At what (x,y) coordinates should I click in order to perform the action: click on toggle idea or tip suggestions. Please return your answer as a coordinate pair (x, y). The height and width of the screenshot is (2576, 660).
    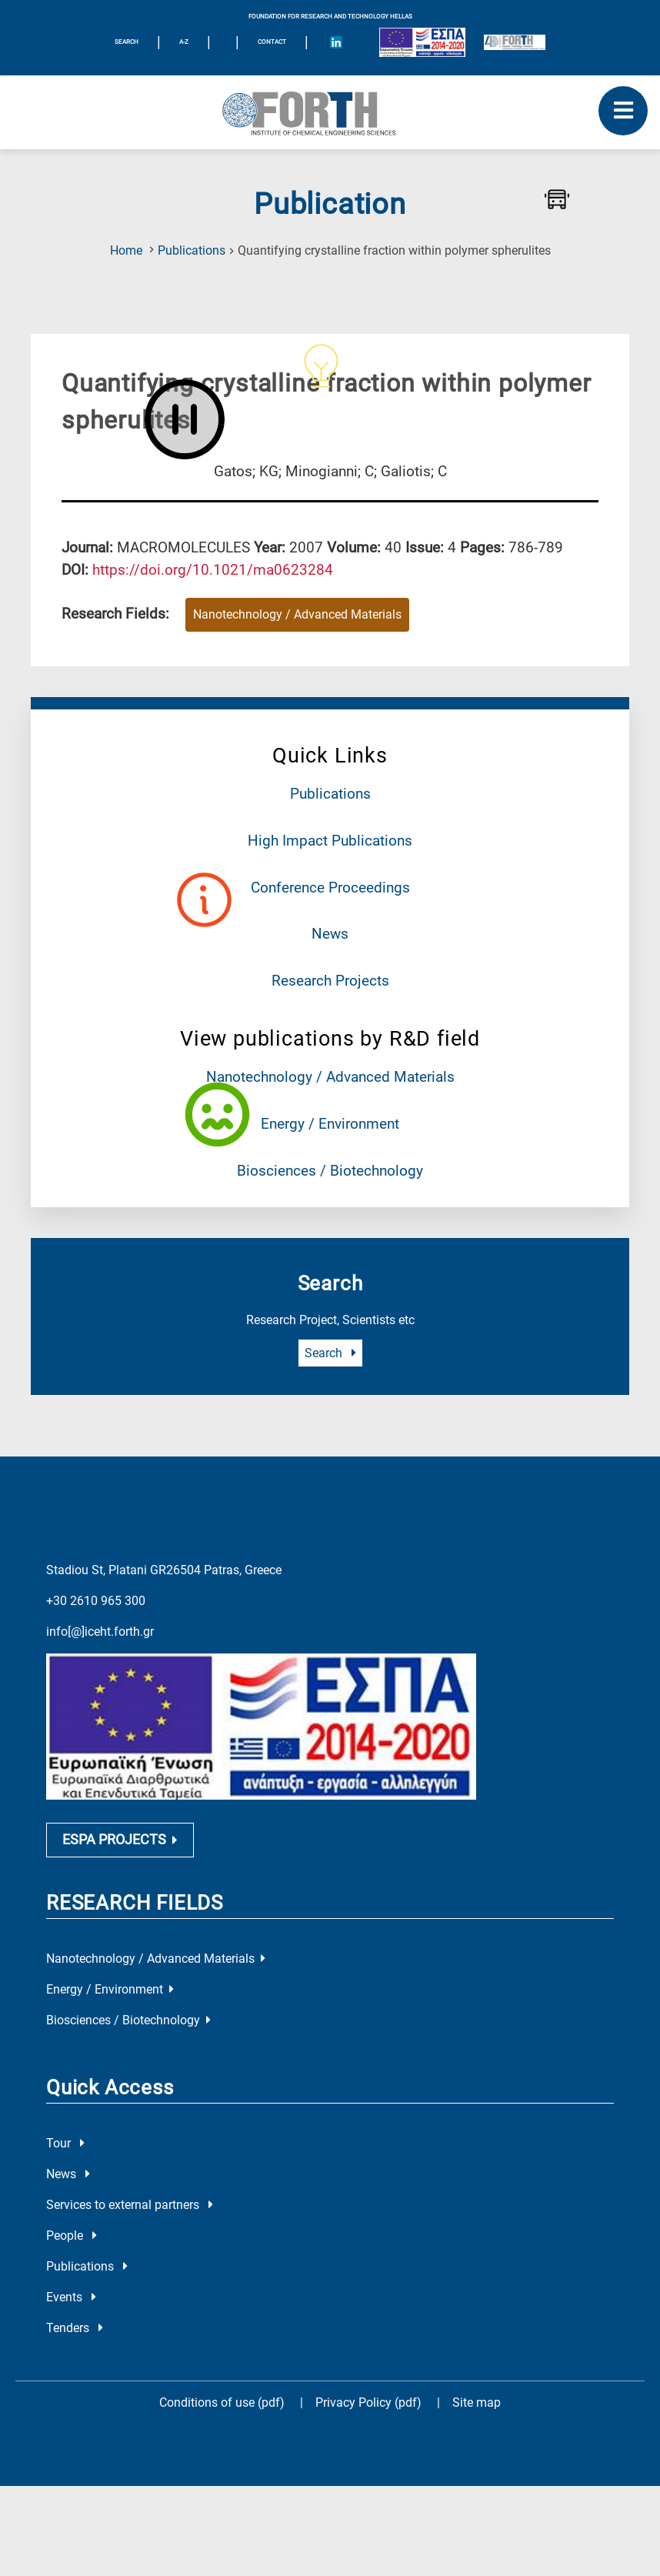
    Looking at the image, I should click on (321, 365).